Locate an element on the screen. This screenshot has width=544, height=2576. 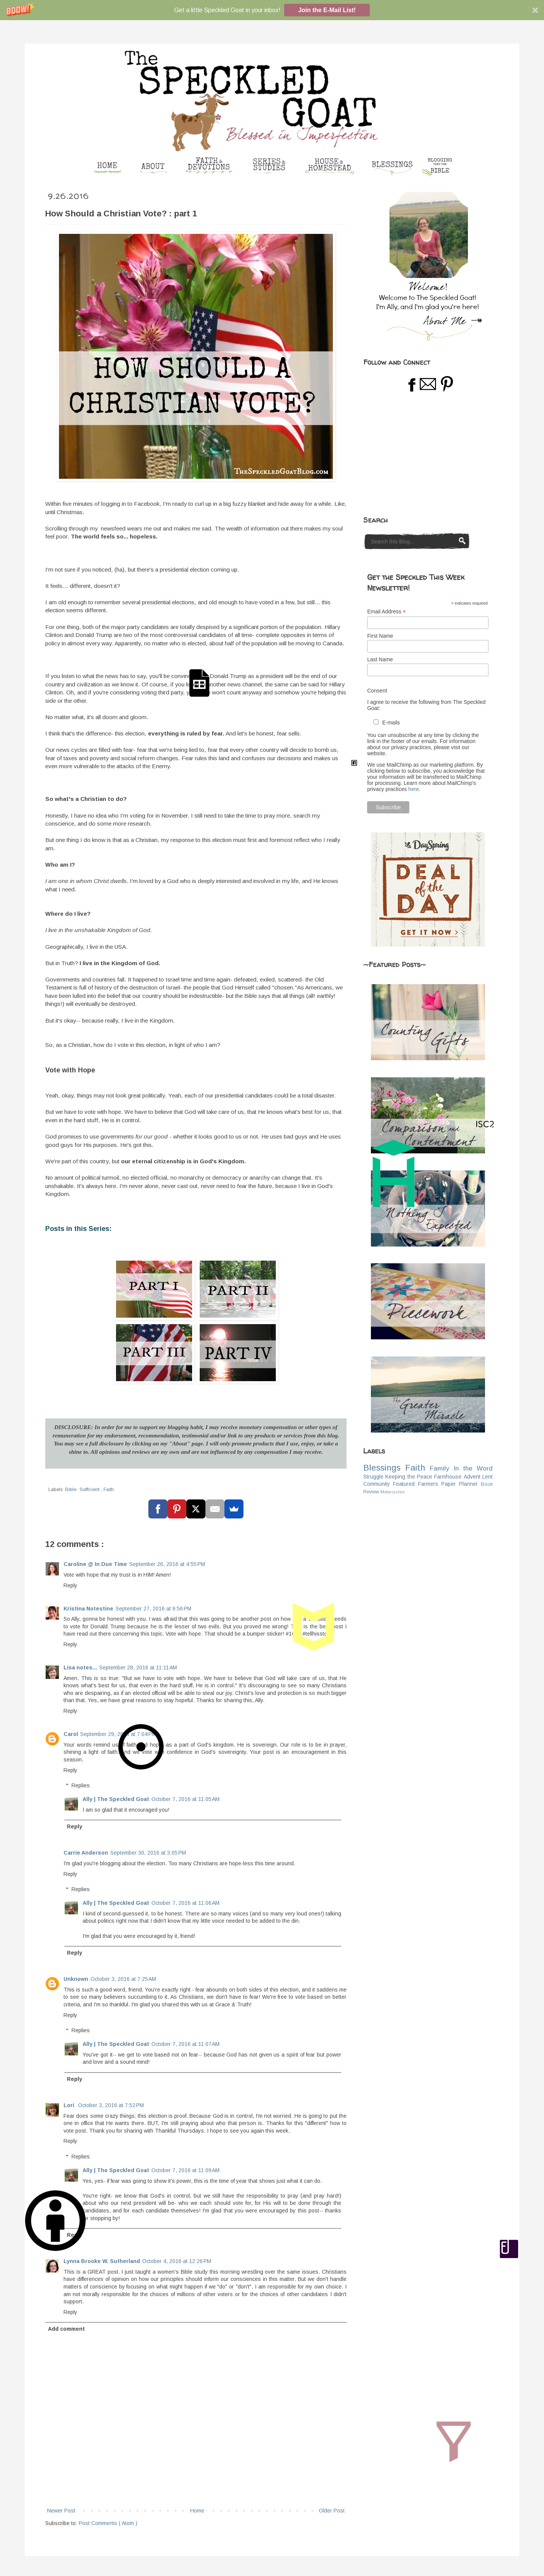
ISC² official logo is located at coordinates (485, 1124).